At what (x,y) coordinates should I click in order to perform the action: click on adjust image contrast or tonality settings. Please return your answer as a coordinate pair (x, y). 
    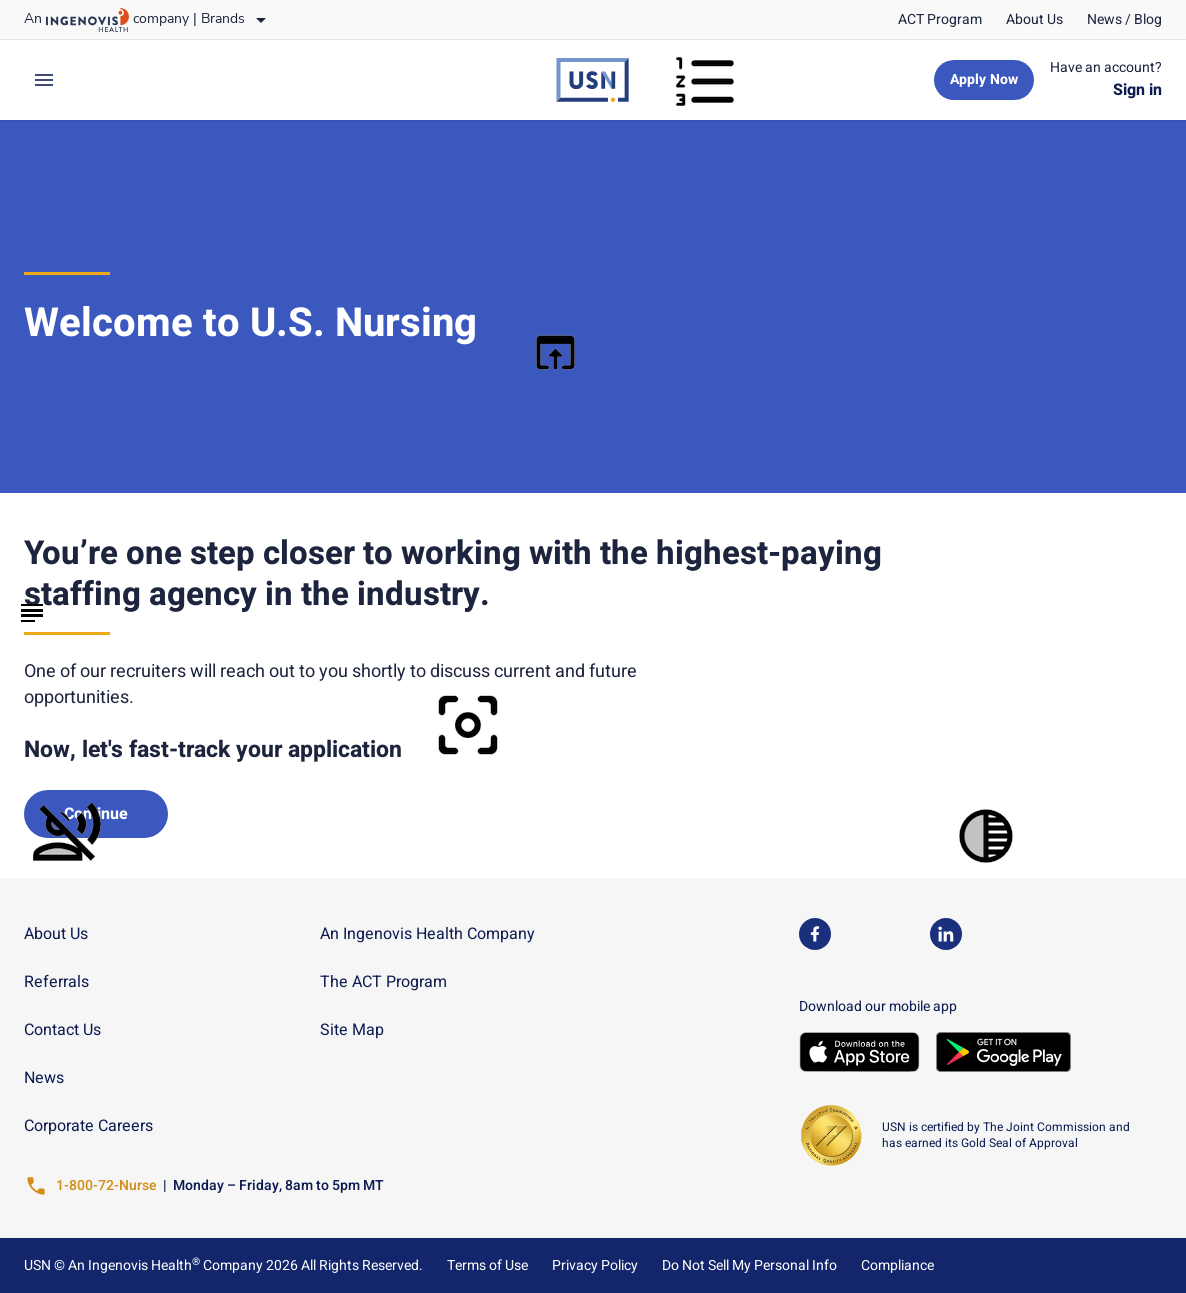
    Looking at the image, I should click on (986, 836).